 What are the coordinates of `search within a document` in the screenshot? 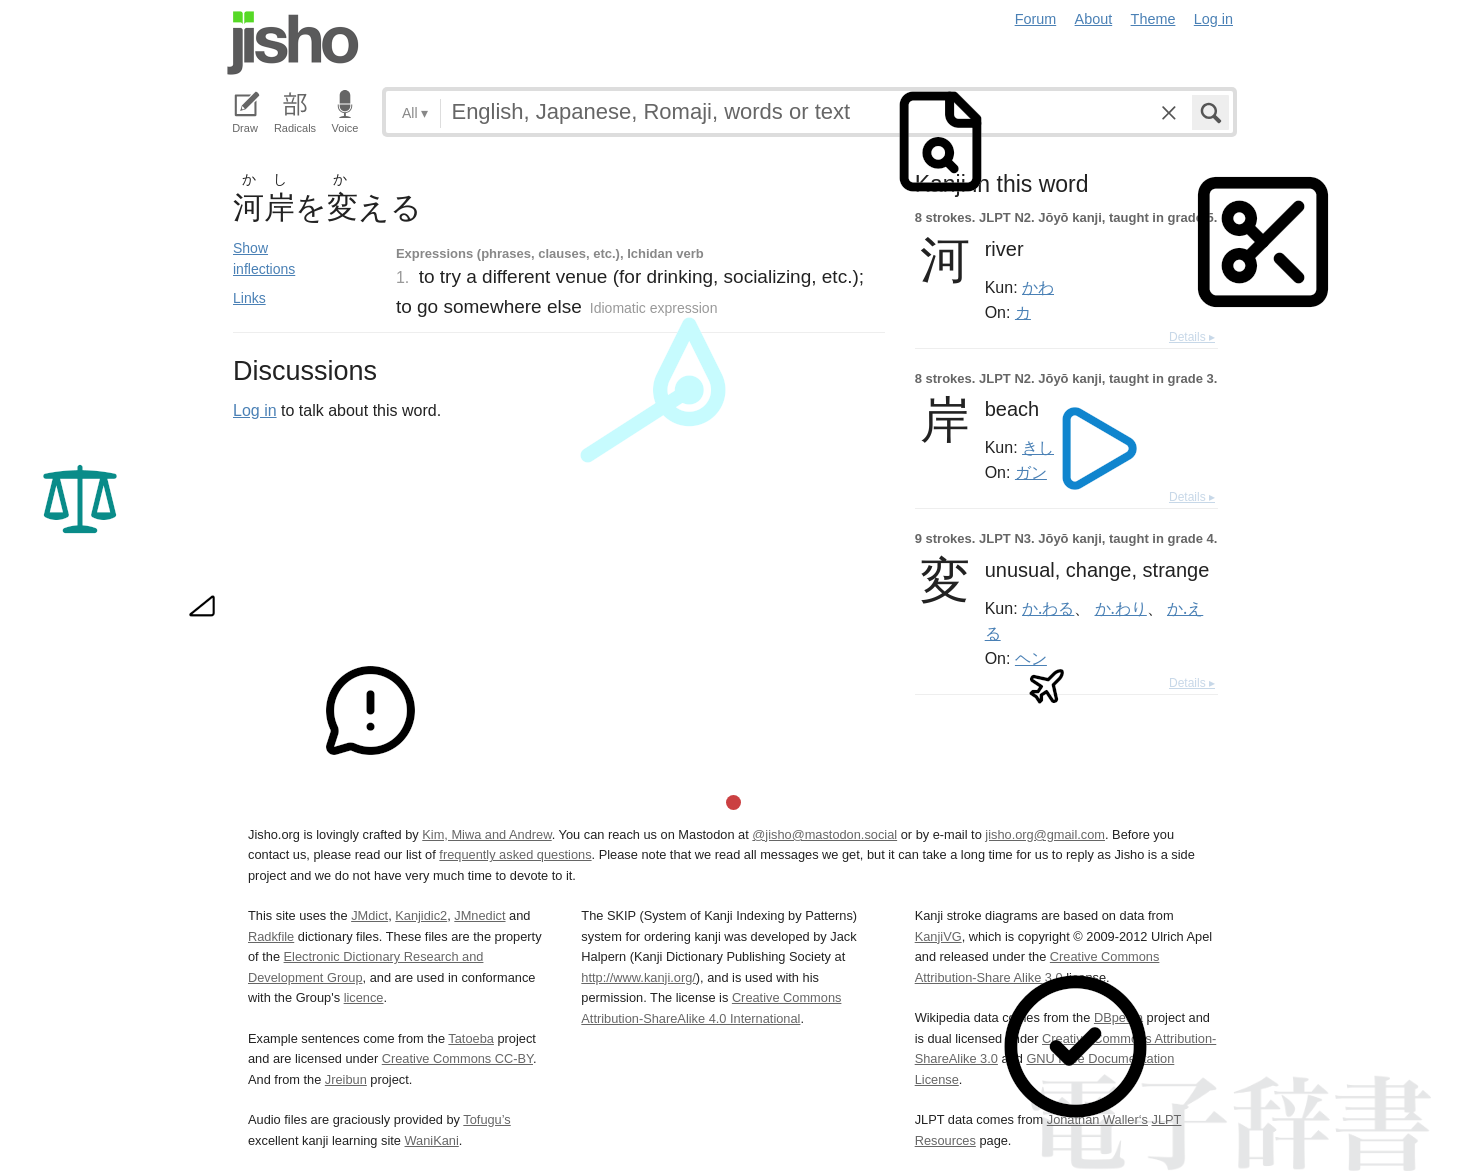 It's located at (940, 141).